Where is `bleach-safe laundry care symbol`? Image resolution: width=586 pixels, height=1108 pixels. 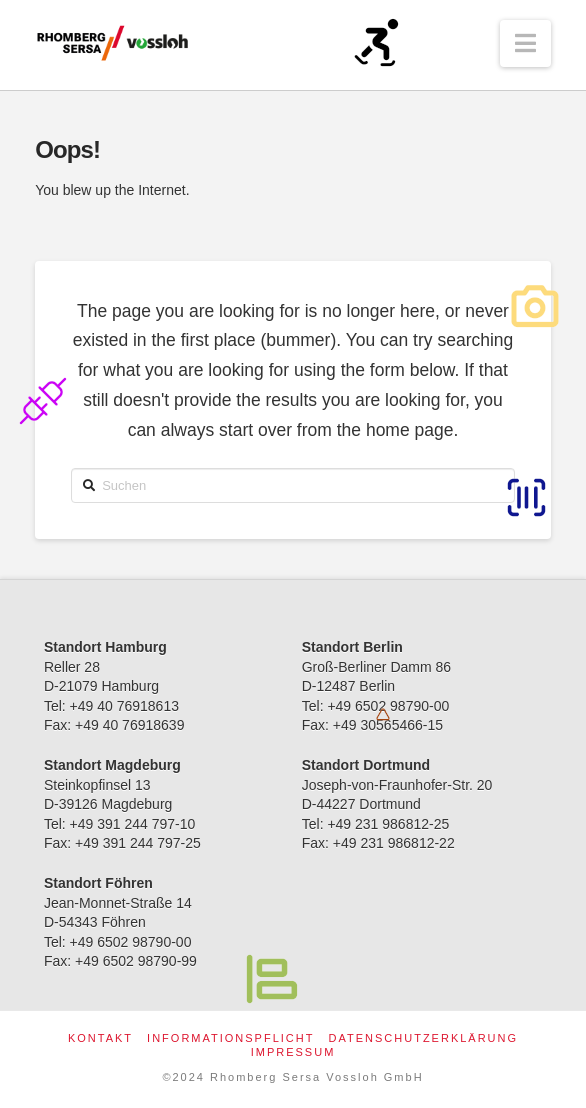
bleach-safe laundry care symbol is located at coordinates (383, 715).